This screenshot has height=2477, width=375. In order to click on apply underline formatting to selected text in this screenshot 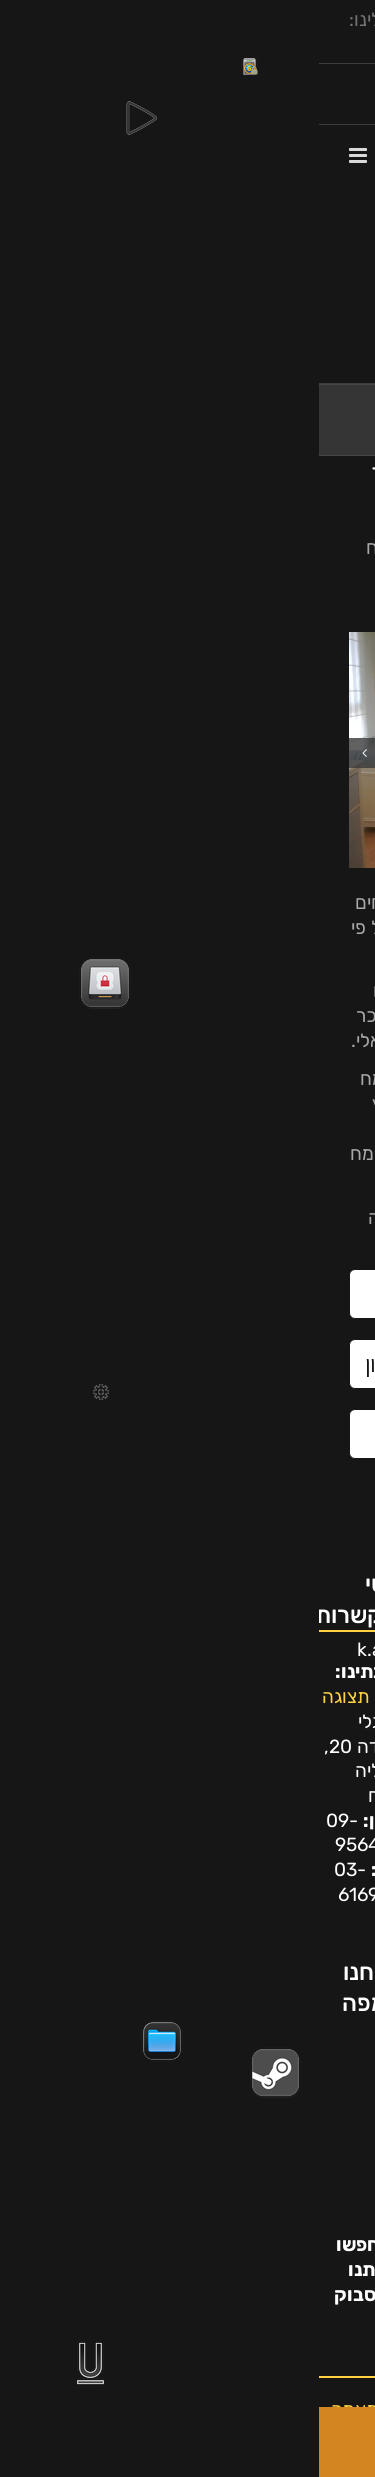, I will do `click(90, 2363)`.